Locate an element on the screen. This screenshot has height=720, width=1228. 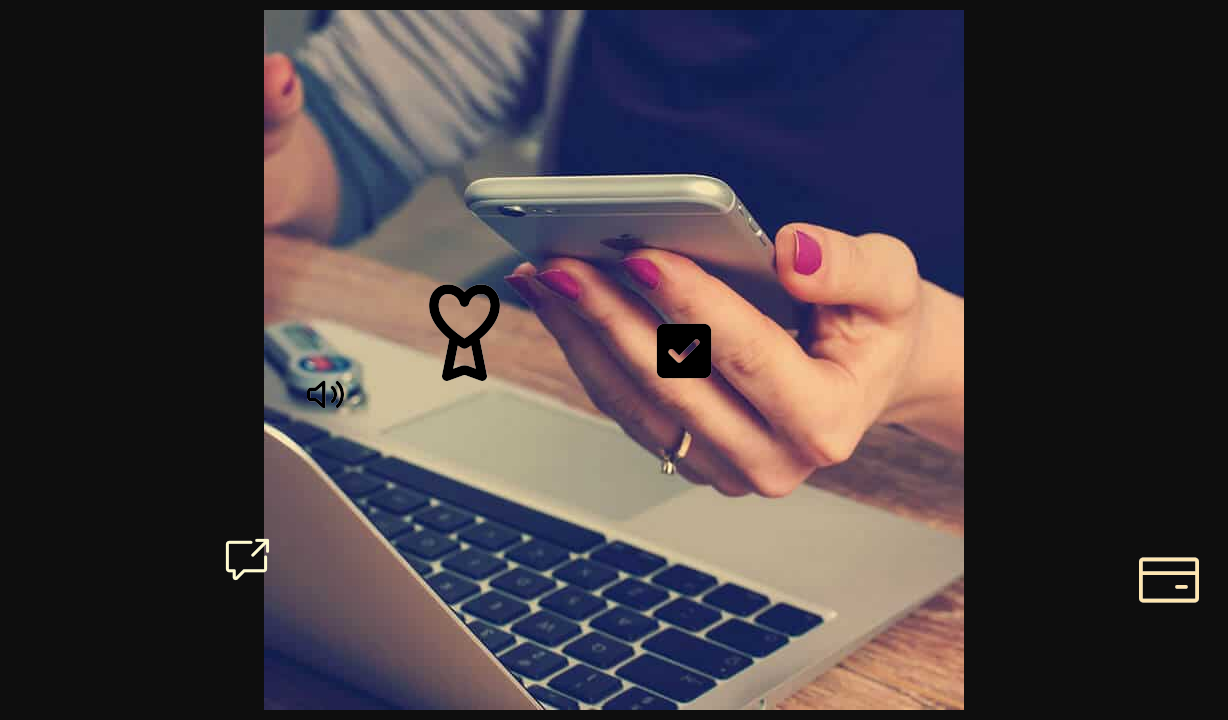
a selected or checked item is located at coordinates (684, 351).